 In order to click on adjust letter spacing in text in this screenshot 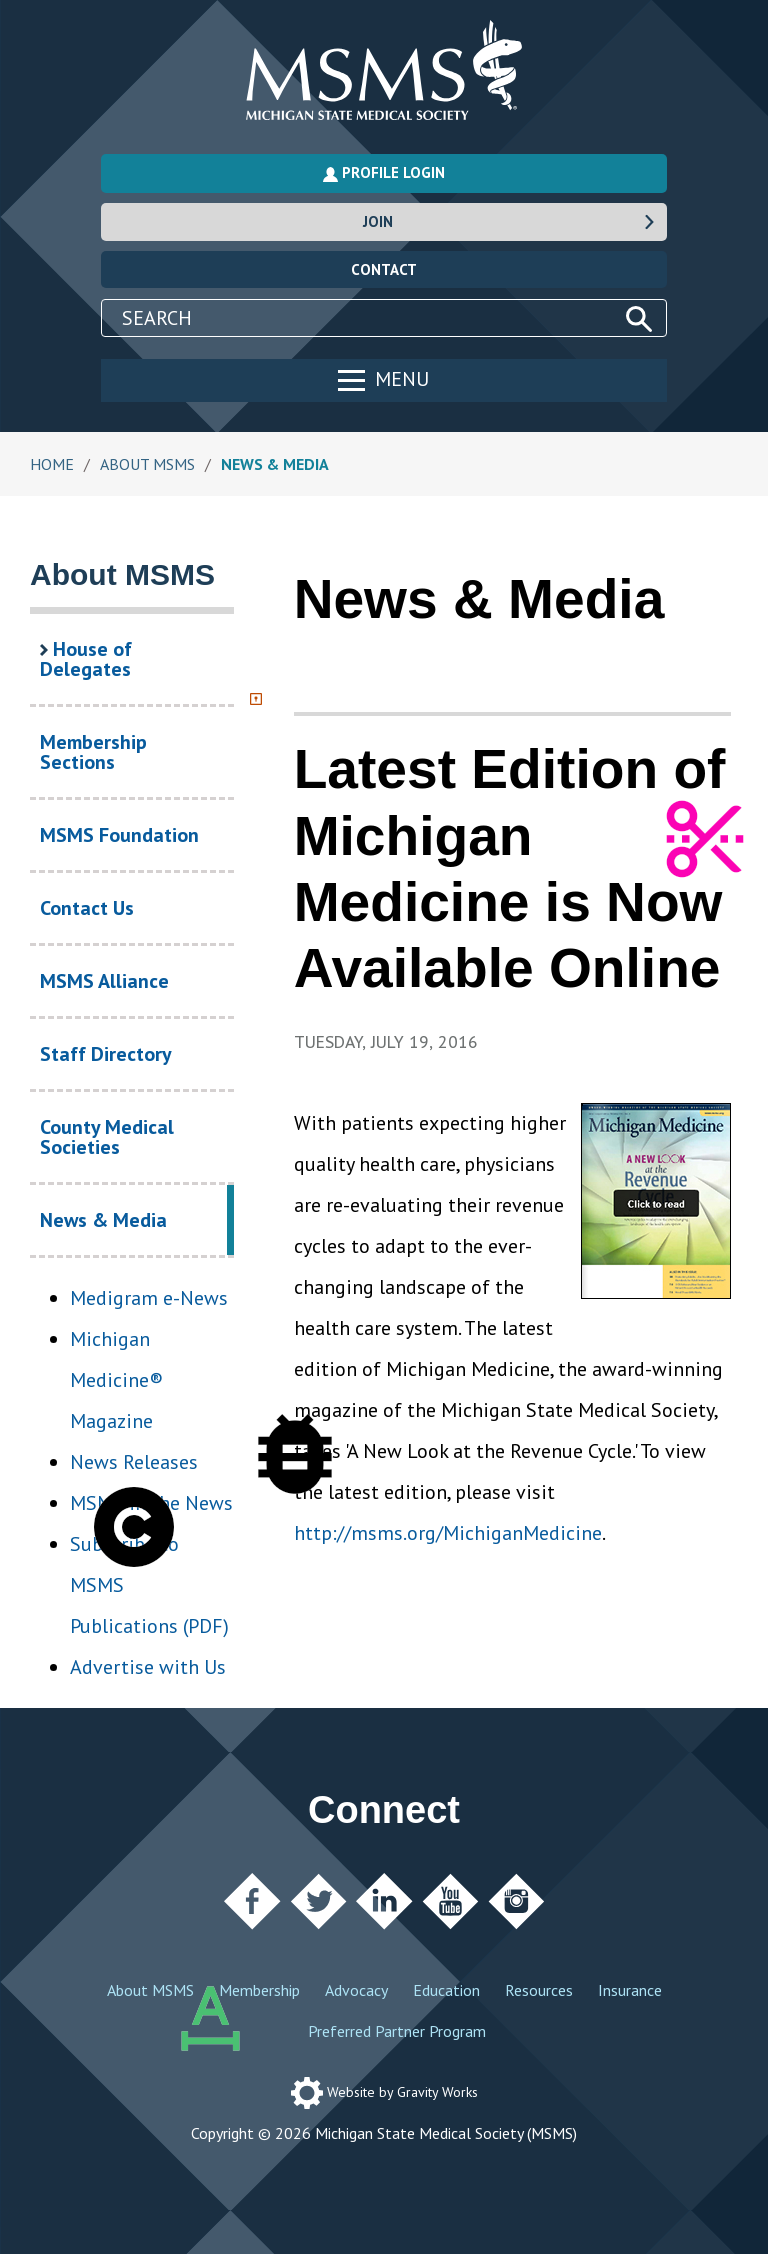, I will do `click(210, 2018)`.